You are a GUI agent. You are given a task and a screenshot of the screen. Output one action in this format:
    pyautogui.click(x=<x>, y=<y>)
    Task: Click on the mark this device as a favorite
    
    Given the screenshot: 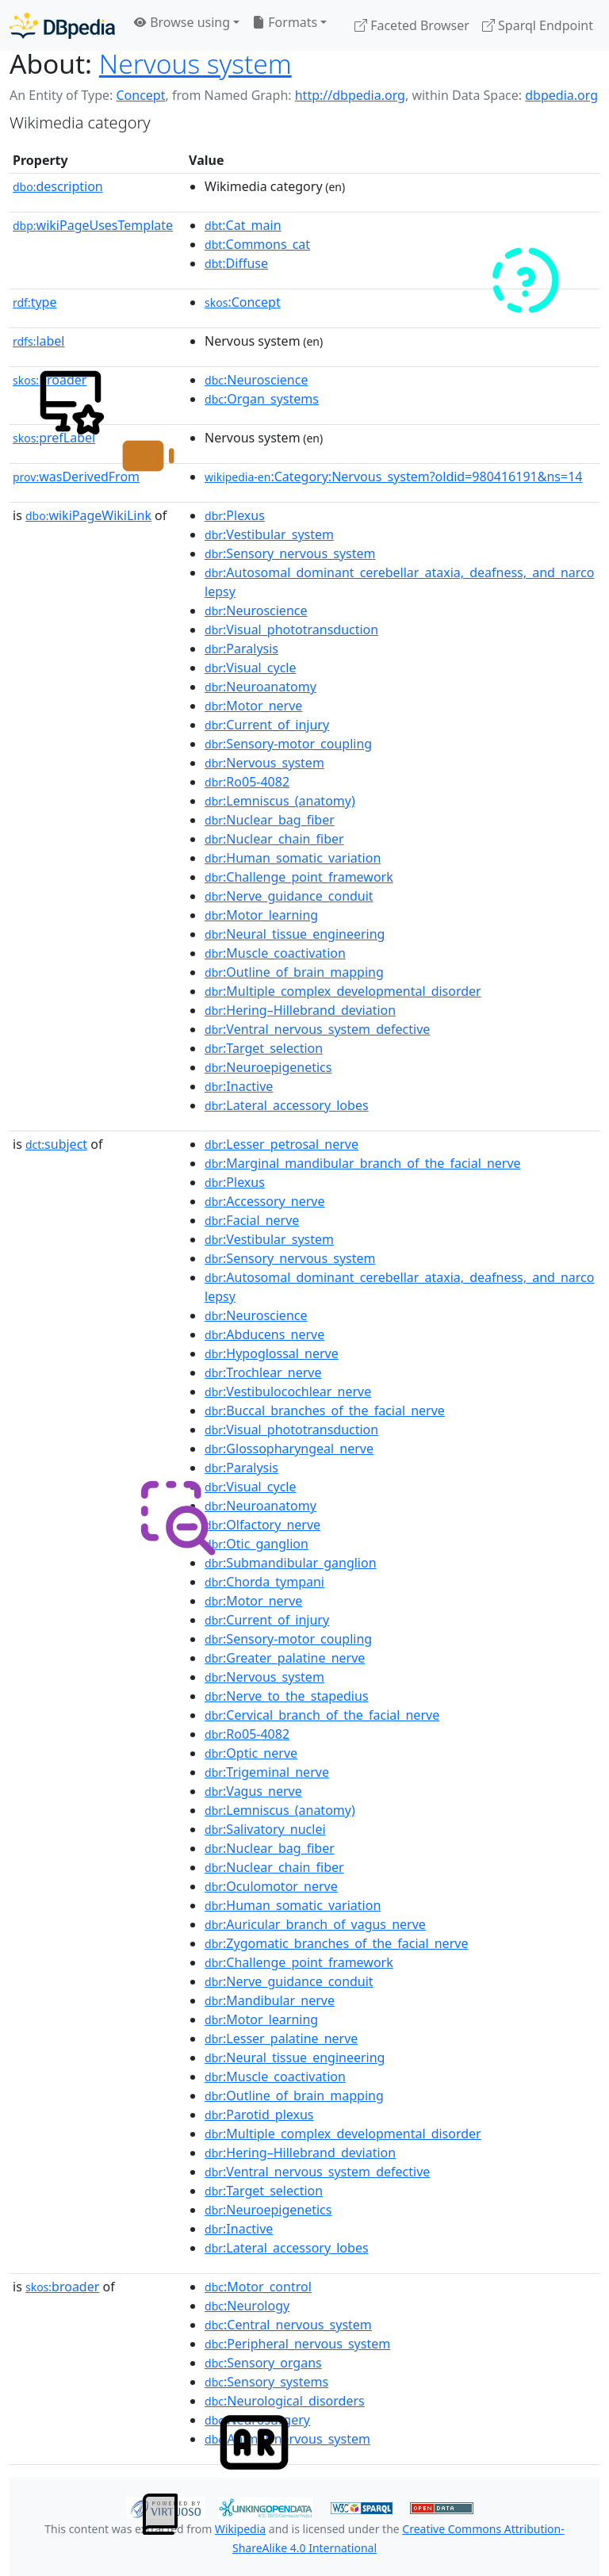 What is the action you would take?
    pyautogui.click(x=71, y=401)
    